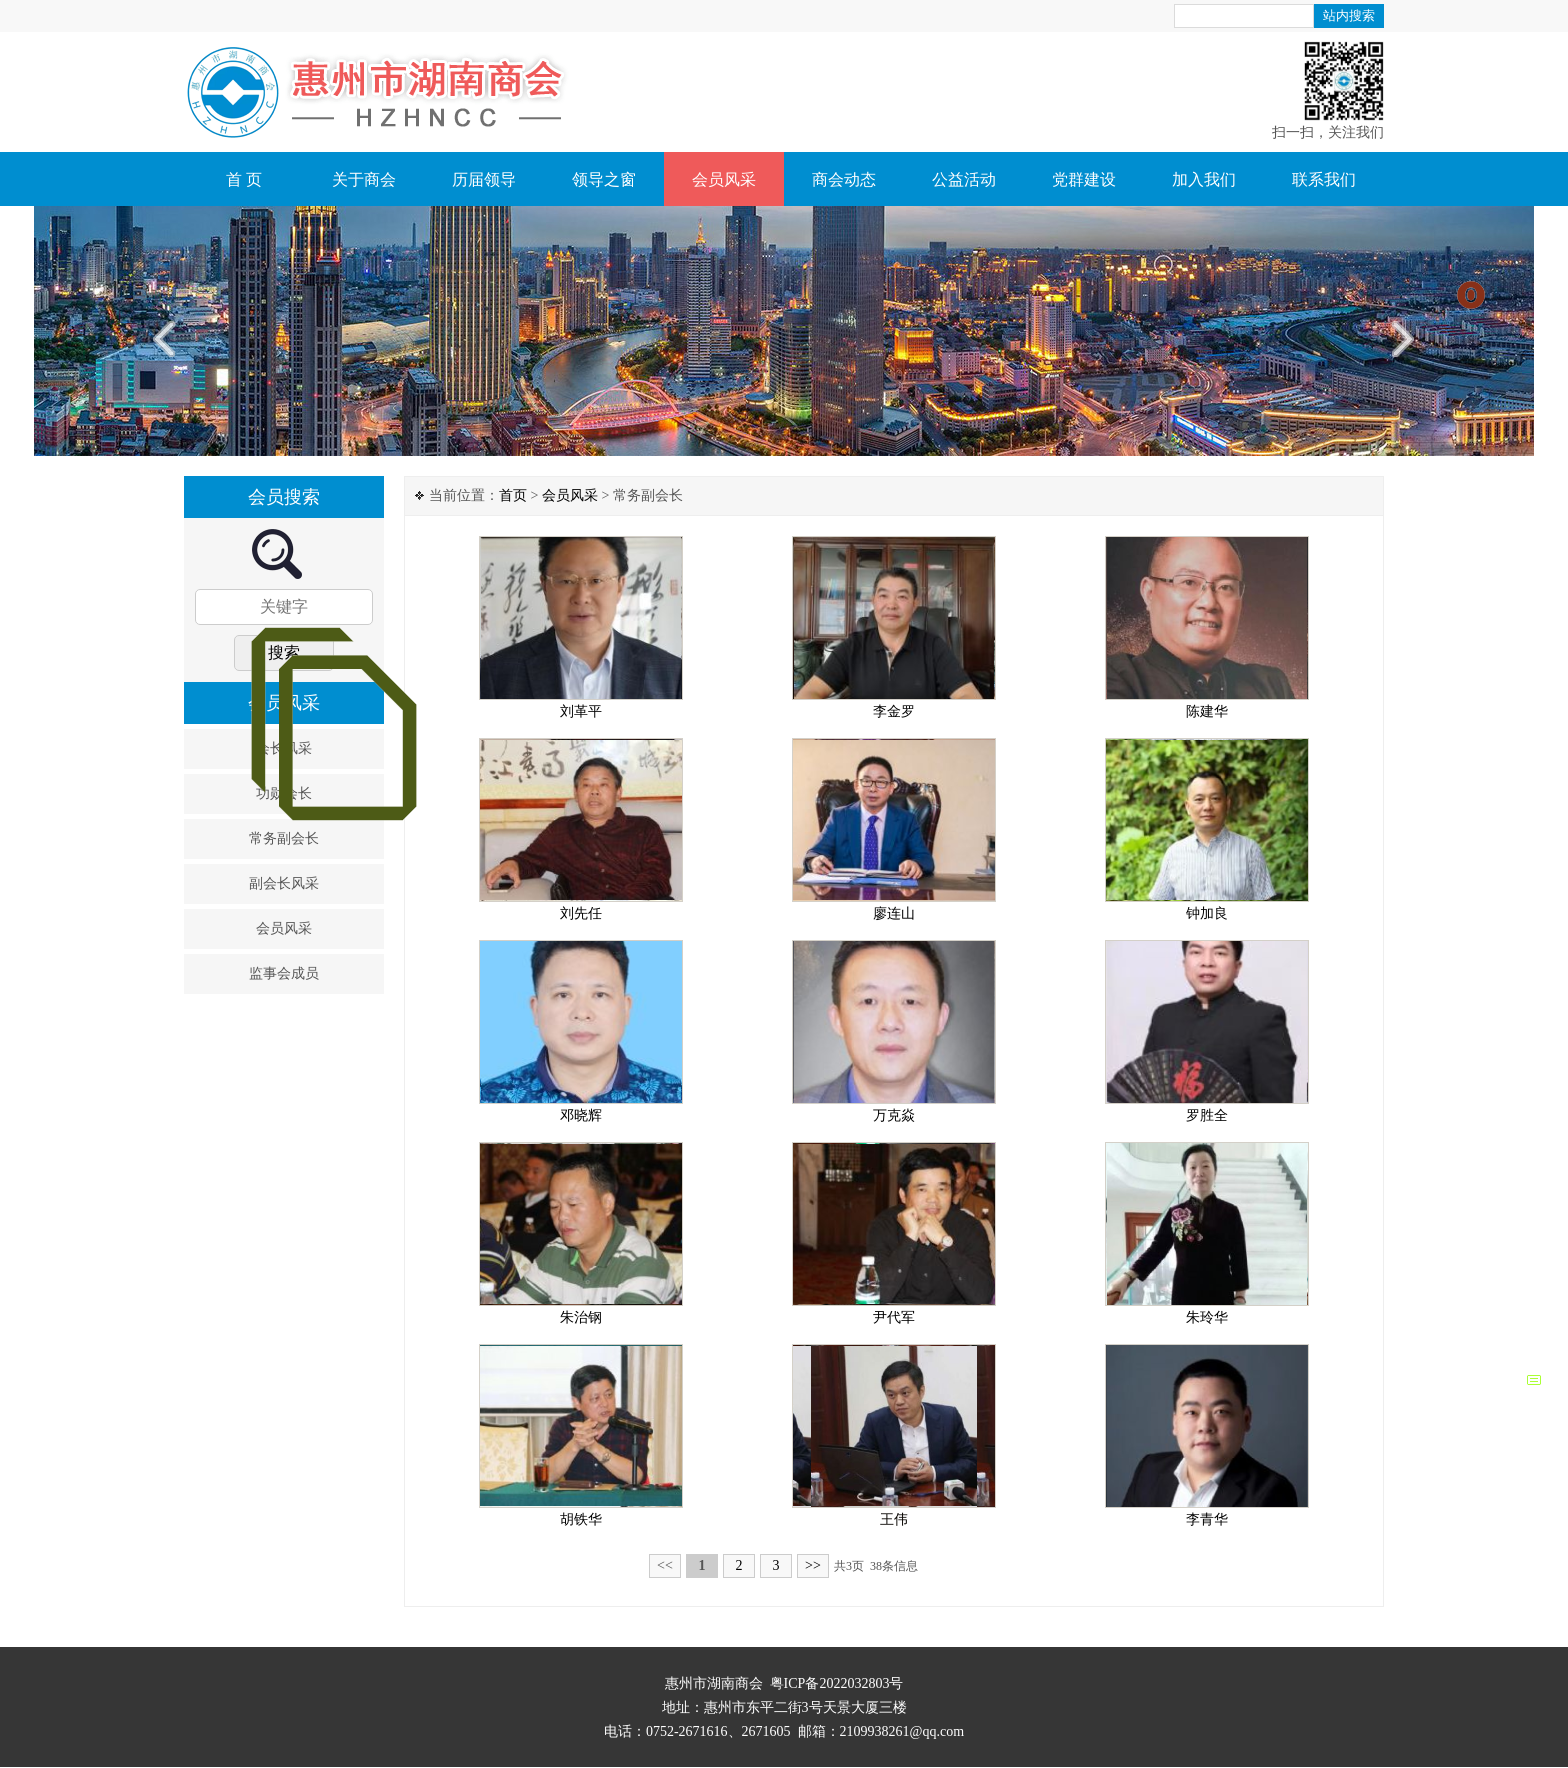 The image size is (1568, 1768). I want to click on indicates zero items or empty count, so click(1471, 295).